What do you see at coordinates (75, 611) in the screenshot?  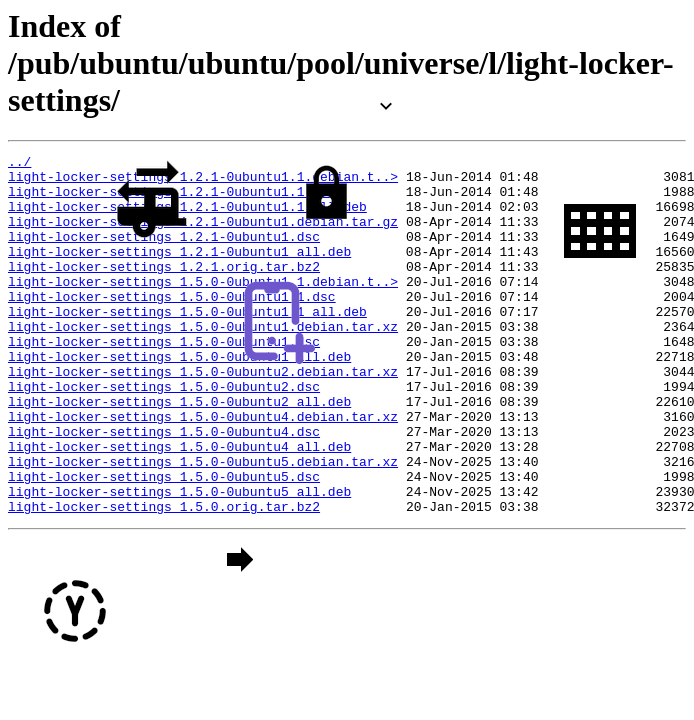 I see `indicates a pending or in-progress status for item Y` at bounding box center [75, 611].